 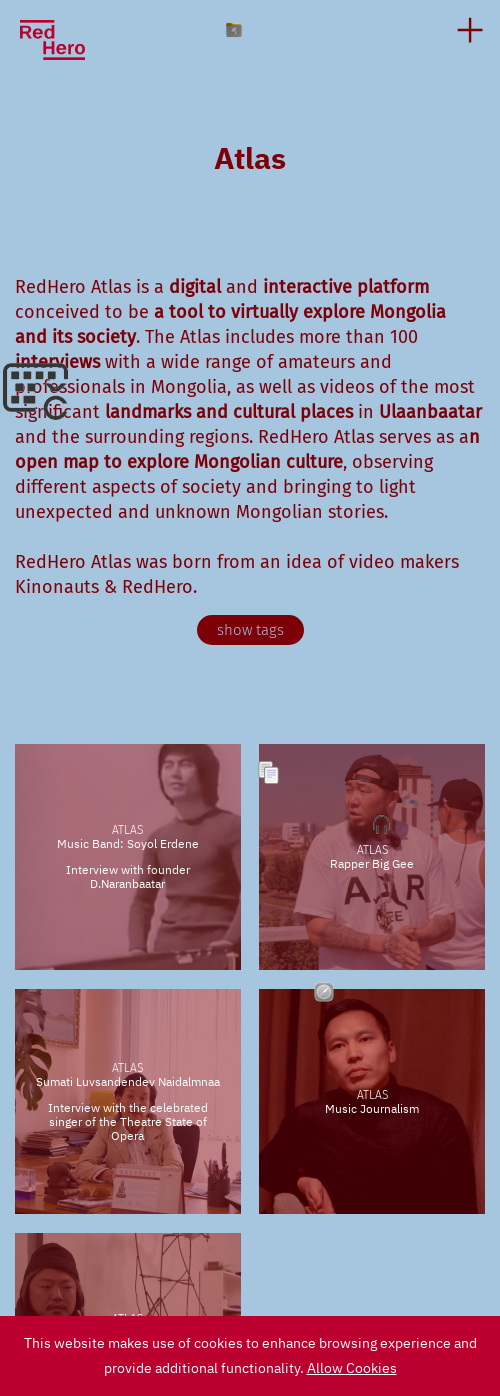 I want to click on audio output set to headphones, so click(x=381, y=824).